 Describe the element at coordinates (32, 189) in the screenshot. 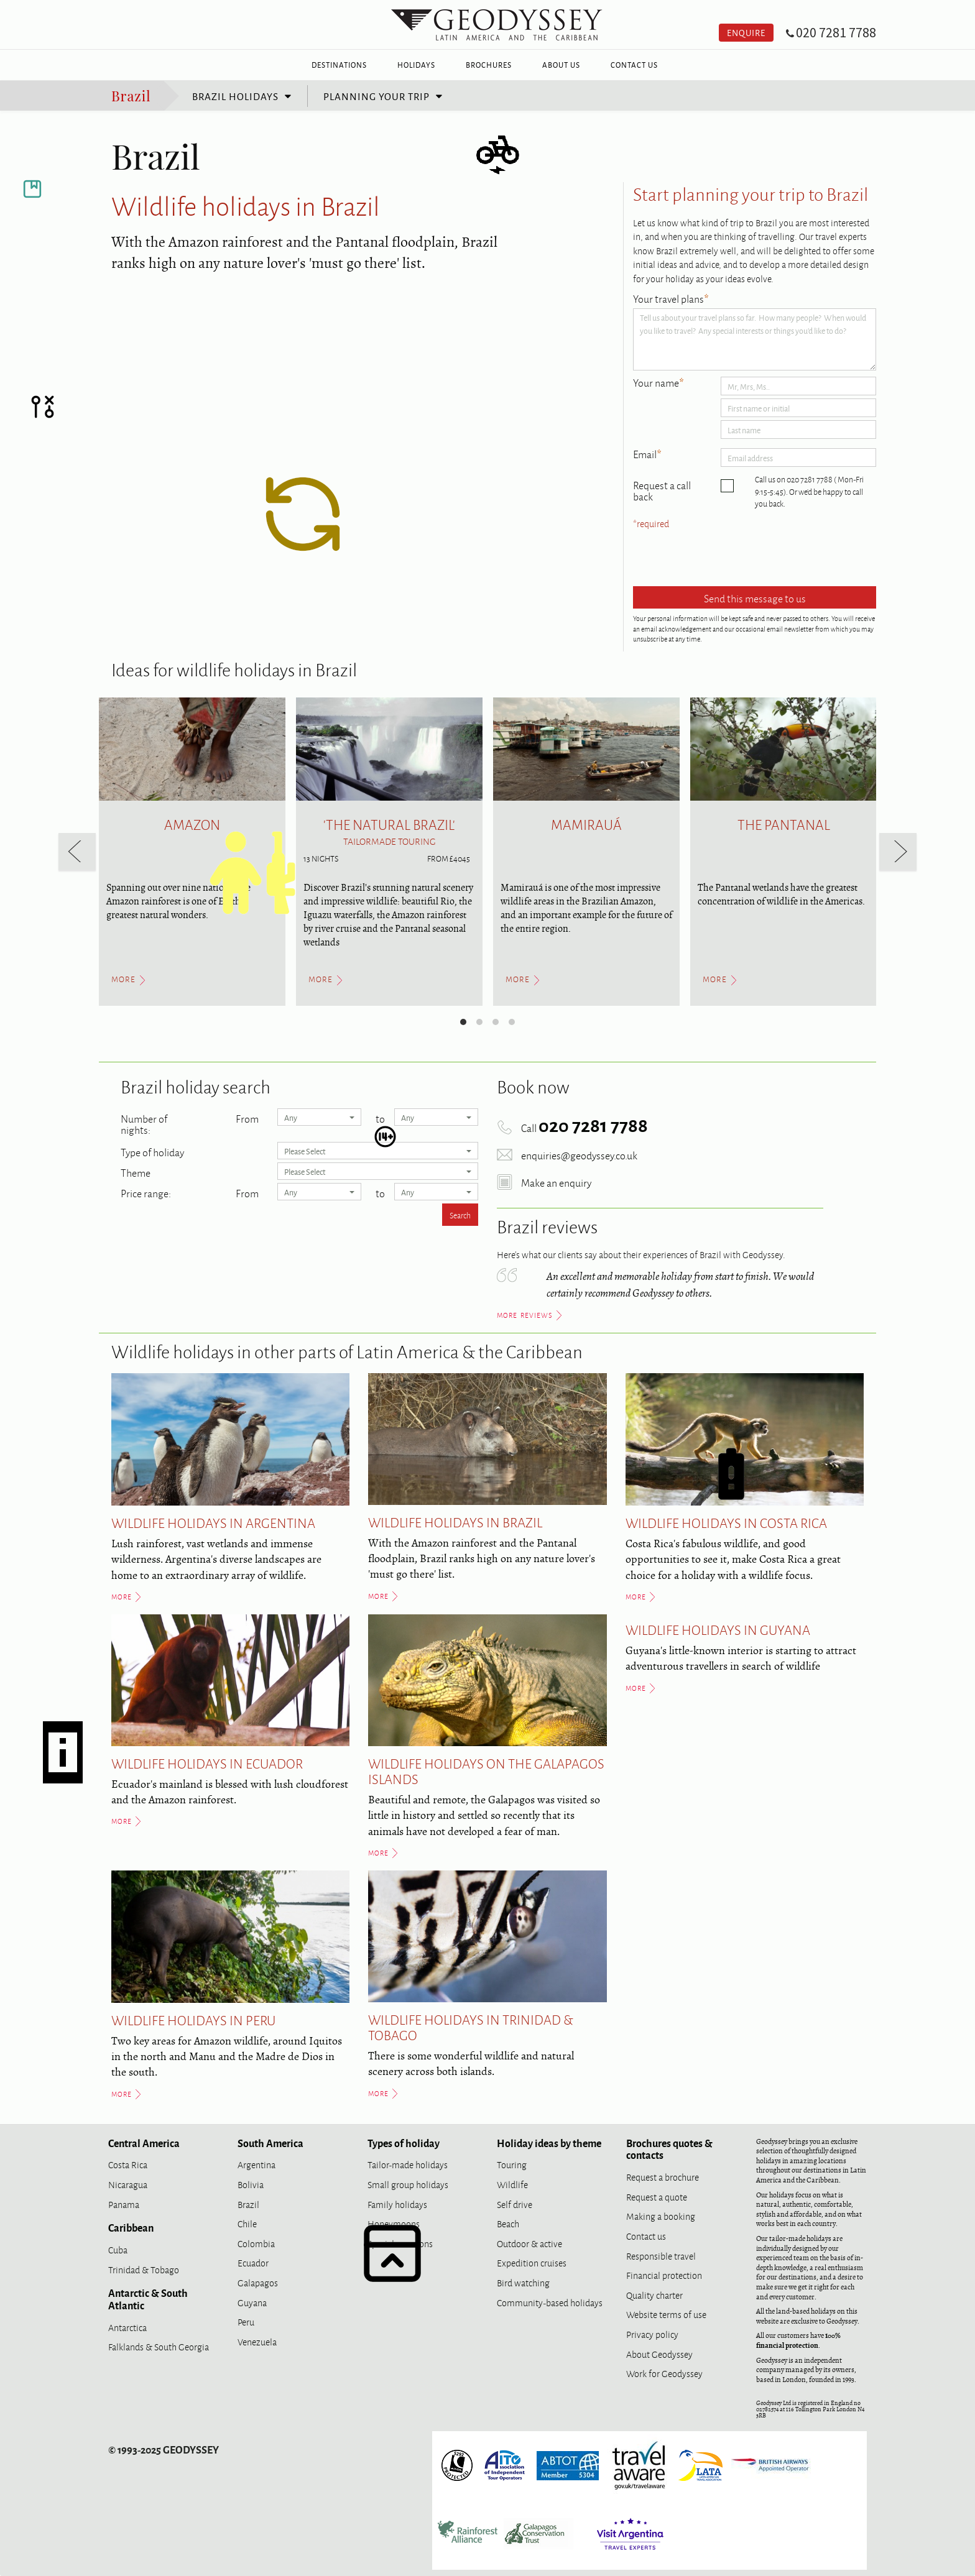

I see `view your music album collection` at that location.